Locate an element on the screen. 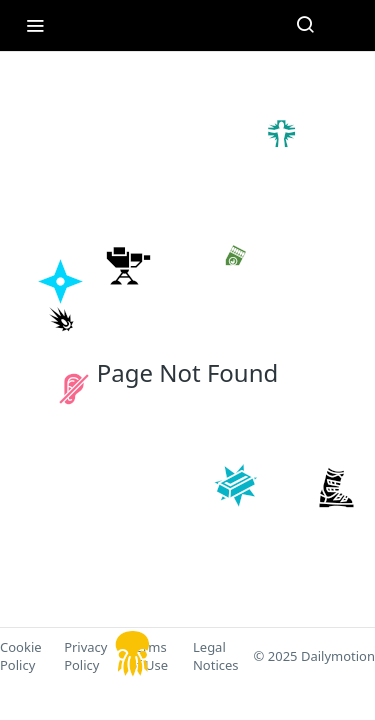 The image size is (375, 720). select squid or cephalopod character is located at coordinates (132, 654).